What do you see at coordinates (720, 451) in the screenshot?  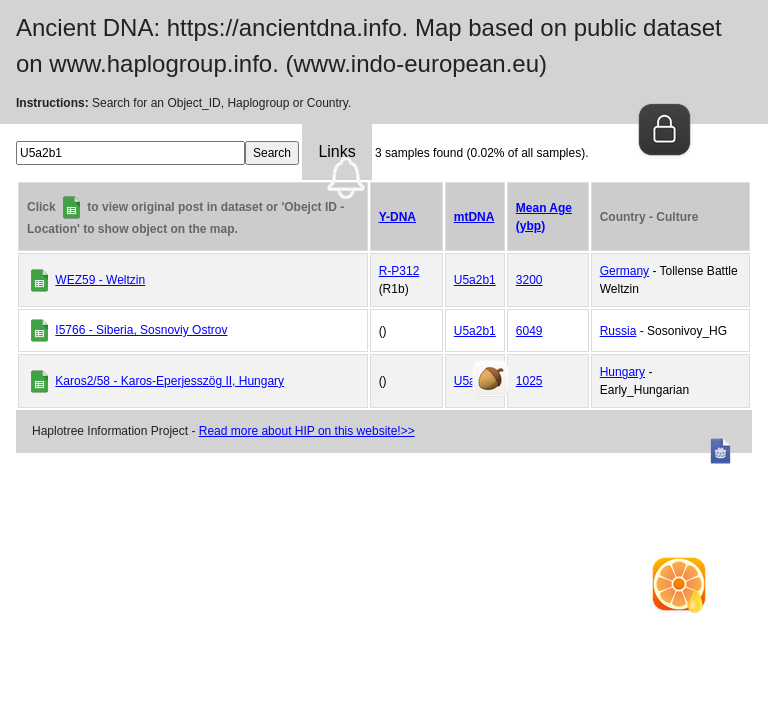 I see `a godot game engine project file` at bounding box center [720, 451].